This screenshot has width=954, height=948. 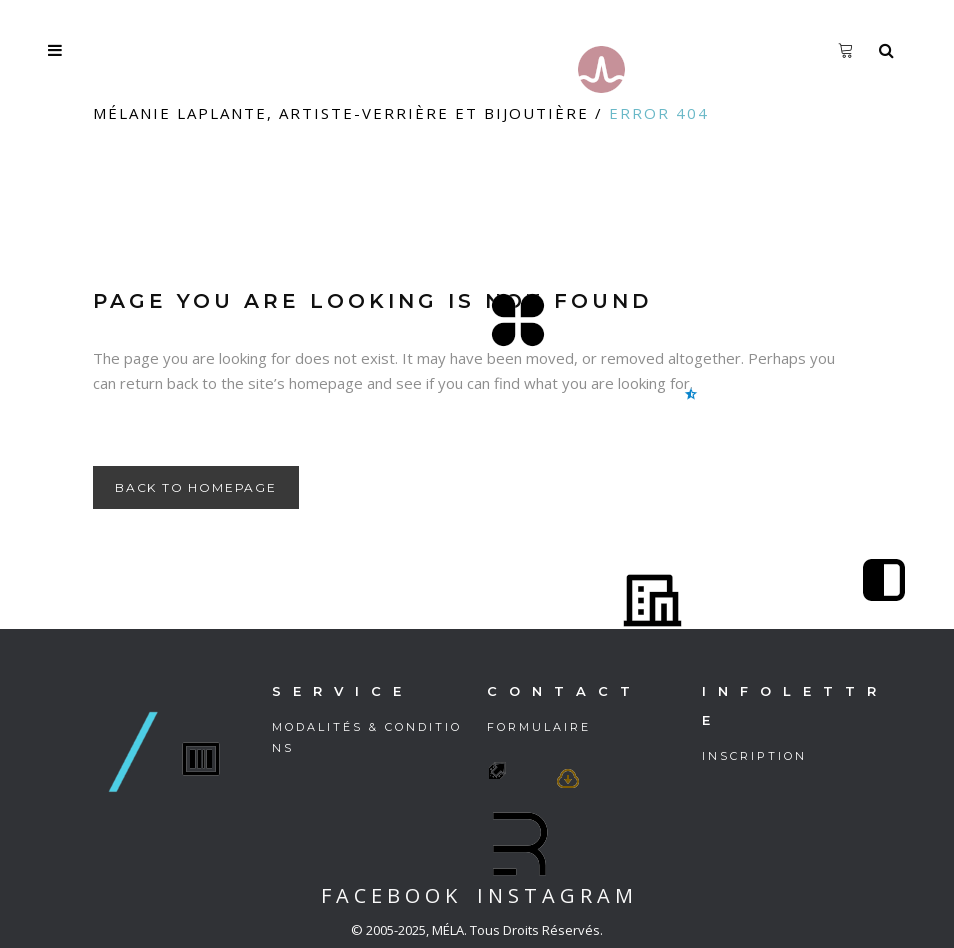 I want to click on indicates a partial or half-star rating, so click(x=691, y=394).